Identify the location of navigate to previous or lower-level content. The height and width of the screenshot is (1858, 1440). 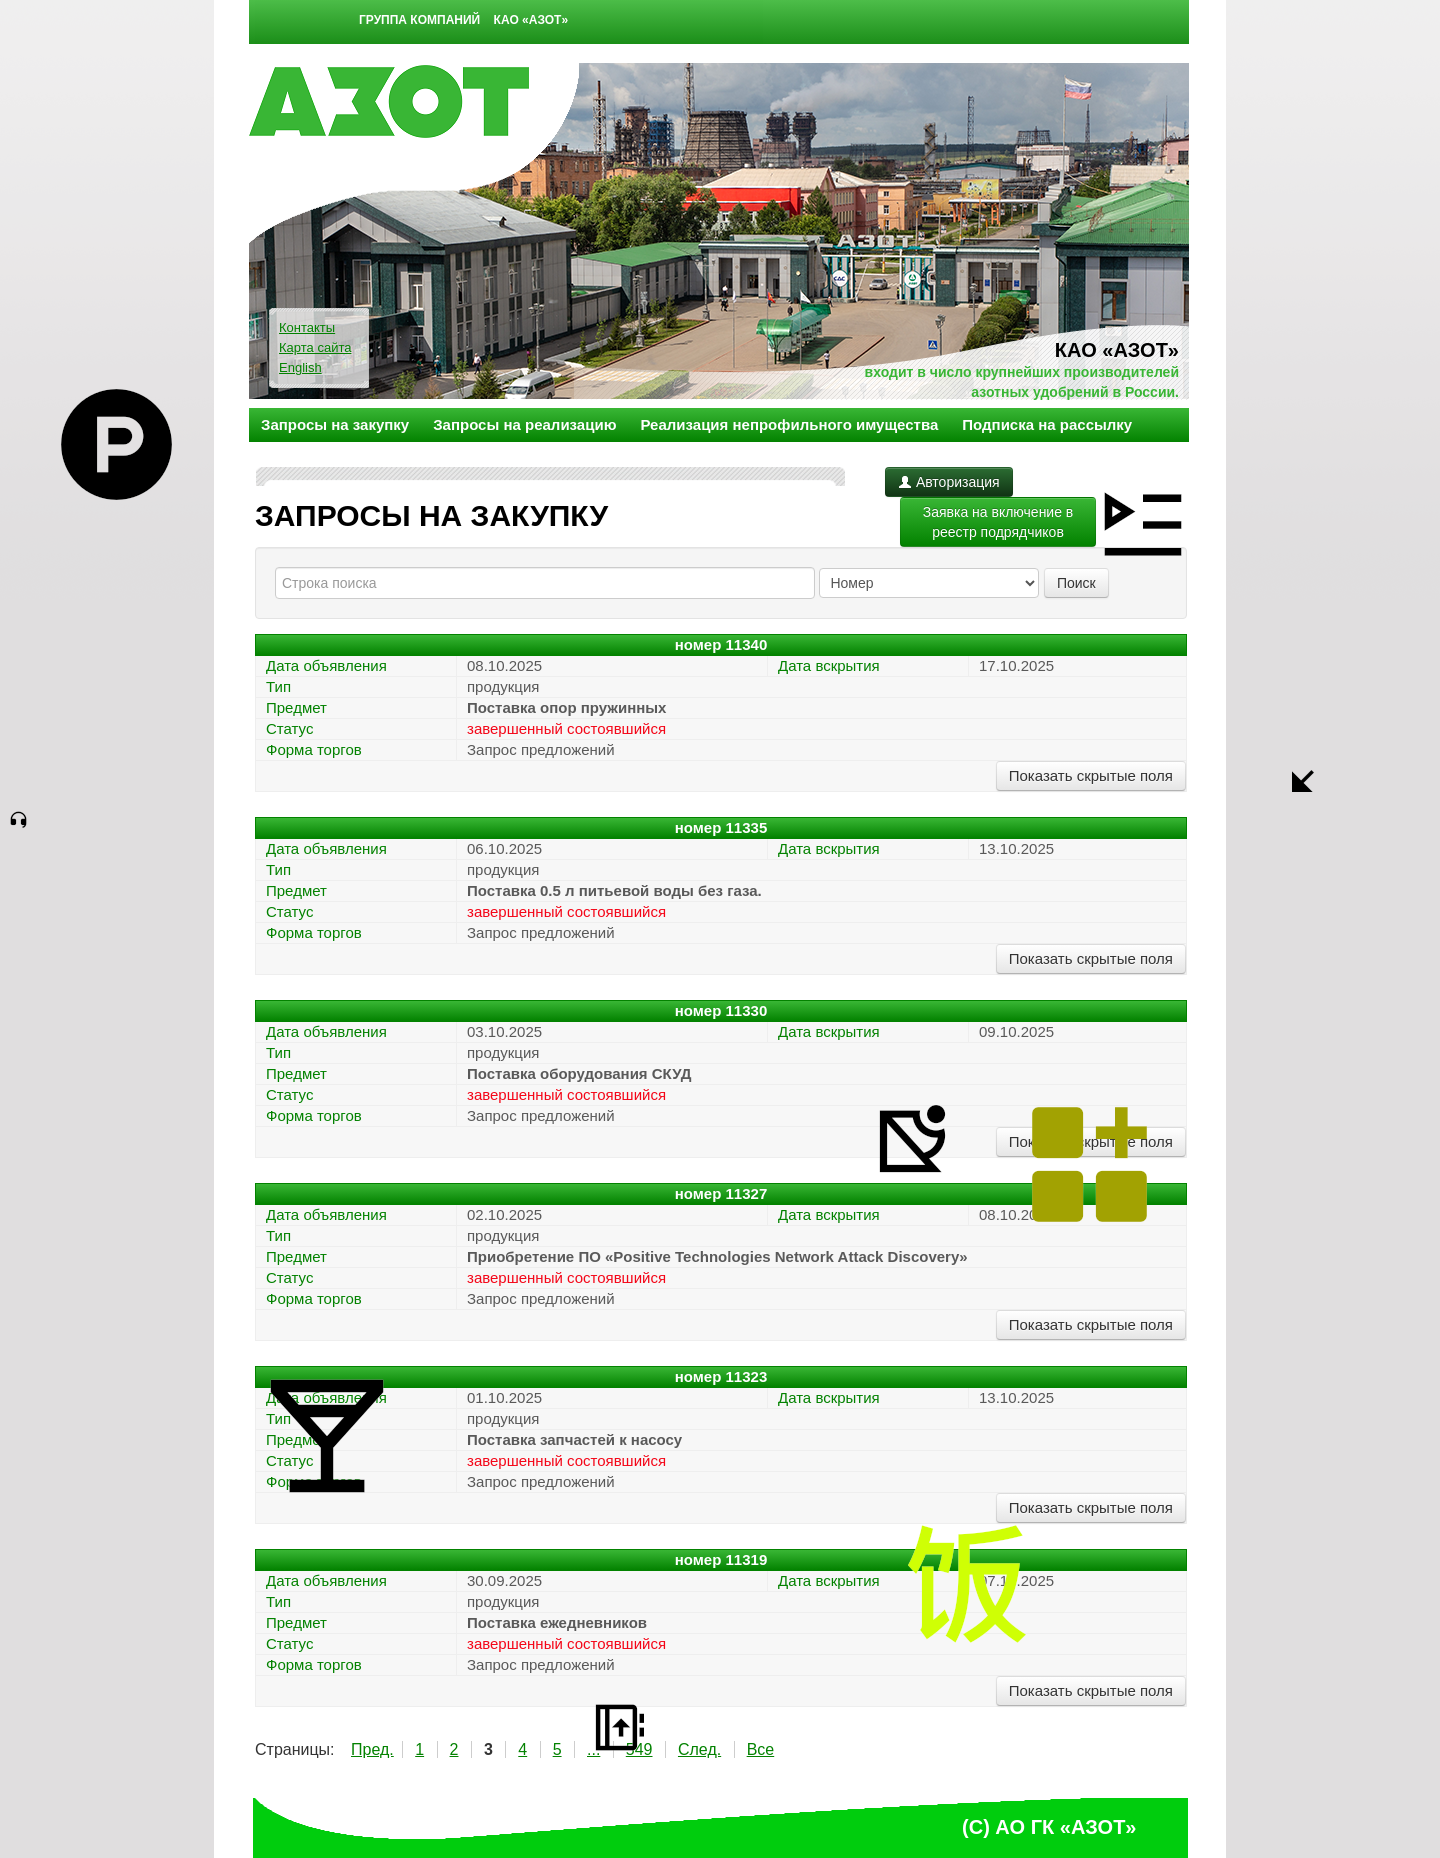
(1303, 781).